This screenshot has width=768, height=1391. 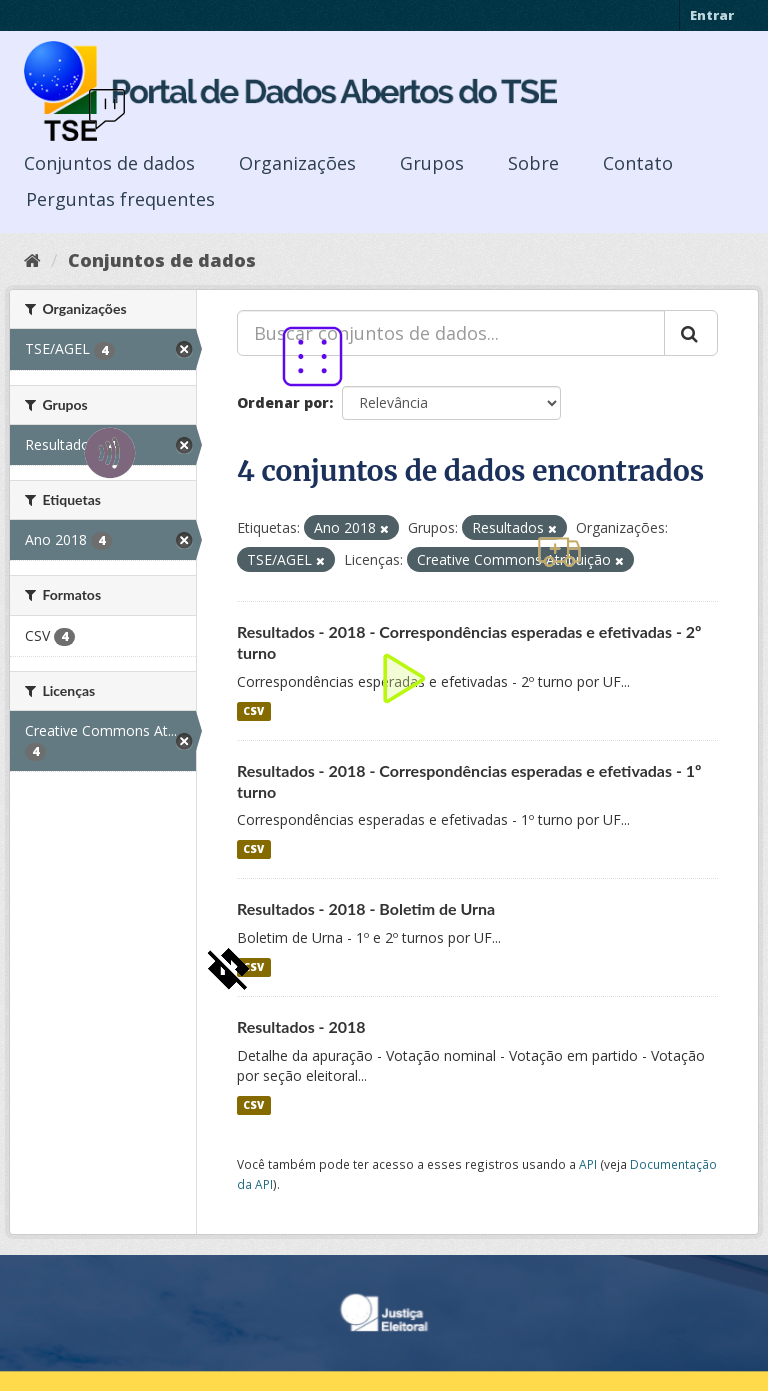 I want to click on directions are unavailable or disabled, so click(x=229, y=969).